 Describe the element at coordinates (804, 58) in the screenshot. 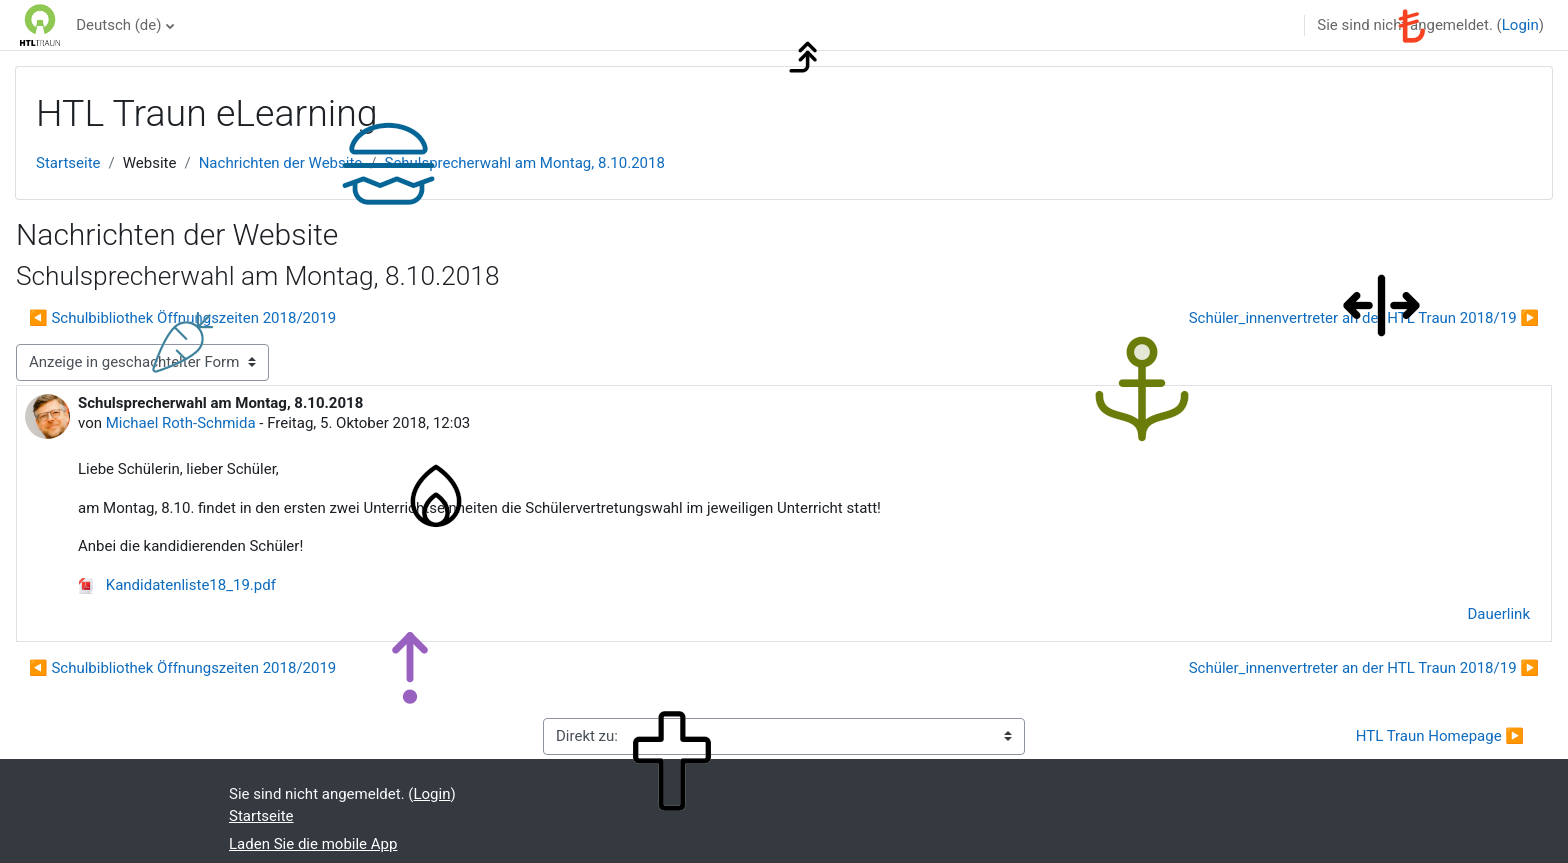

I see `move item to top of list` at that location.